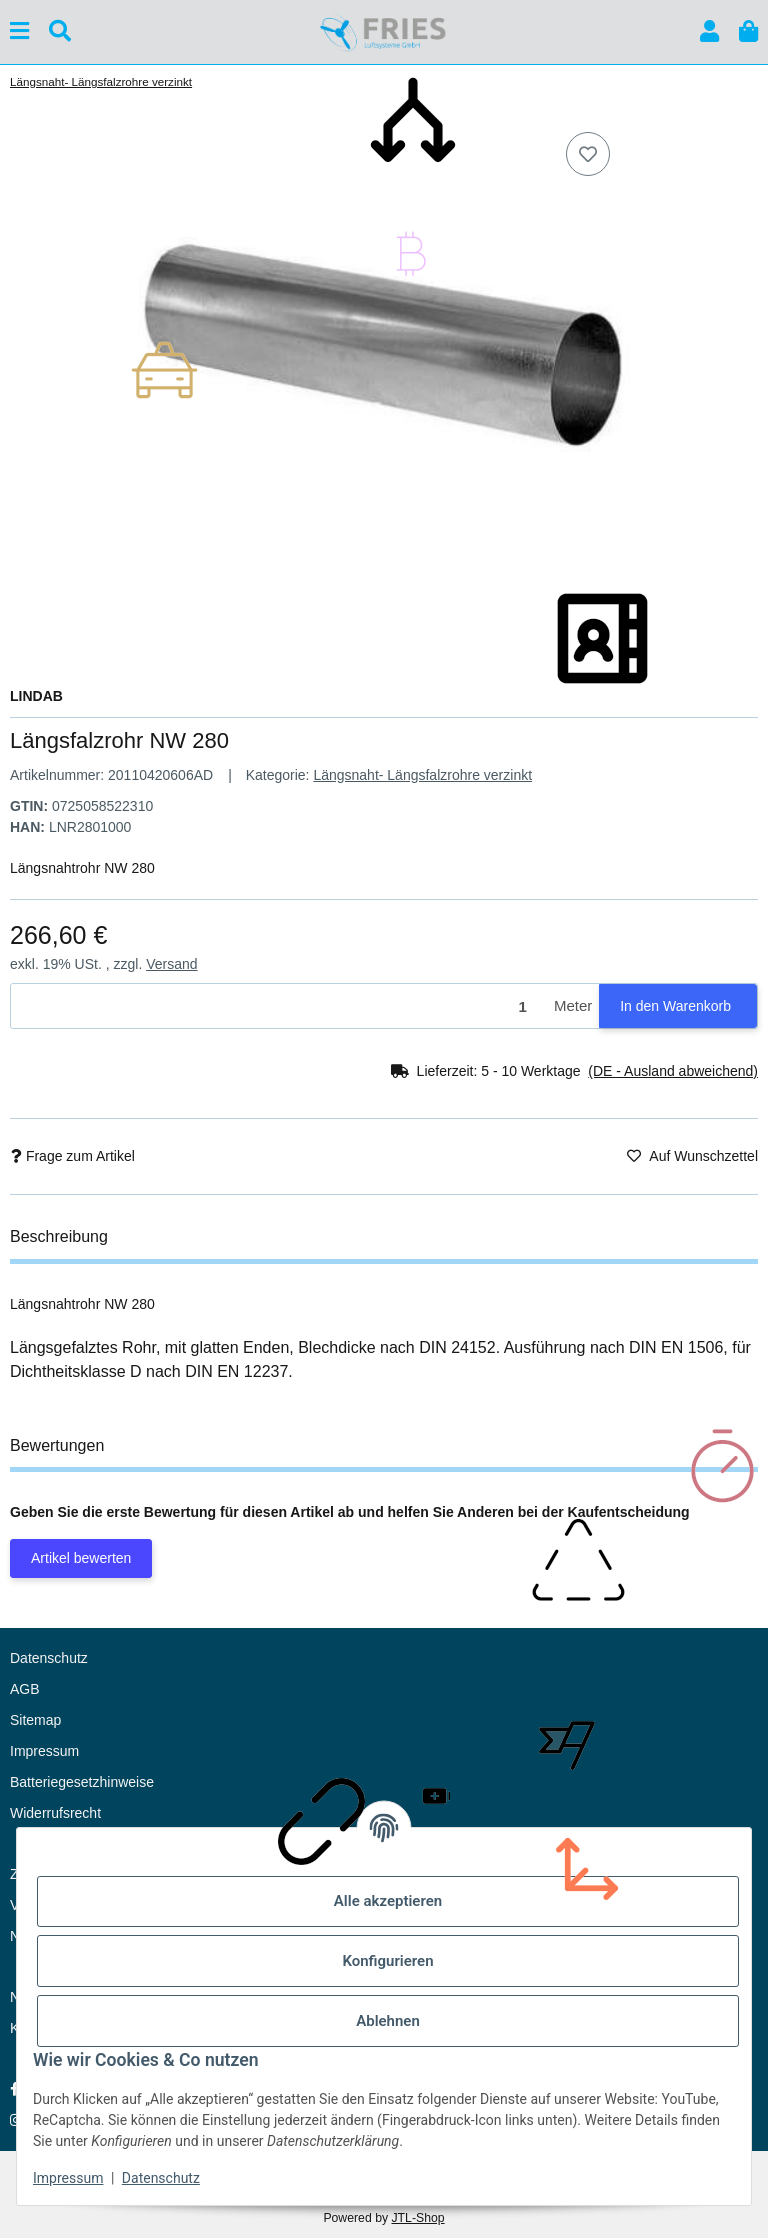 This screenshot has width=768, height=2238. What do you see at coordinates (566, 1743) in the screenshot?
I see `flag or bookmark an item` at bounding box center [566, 1743].